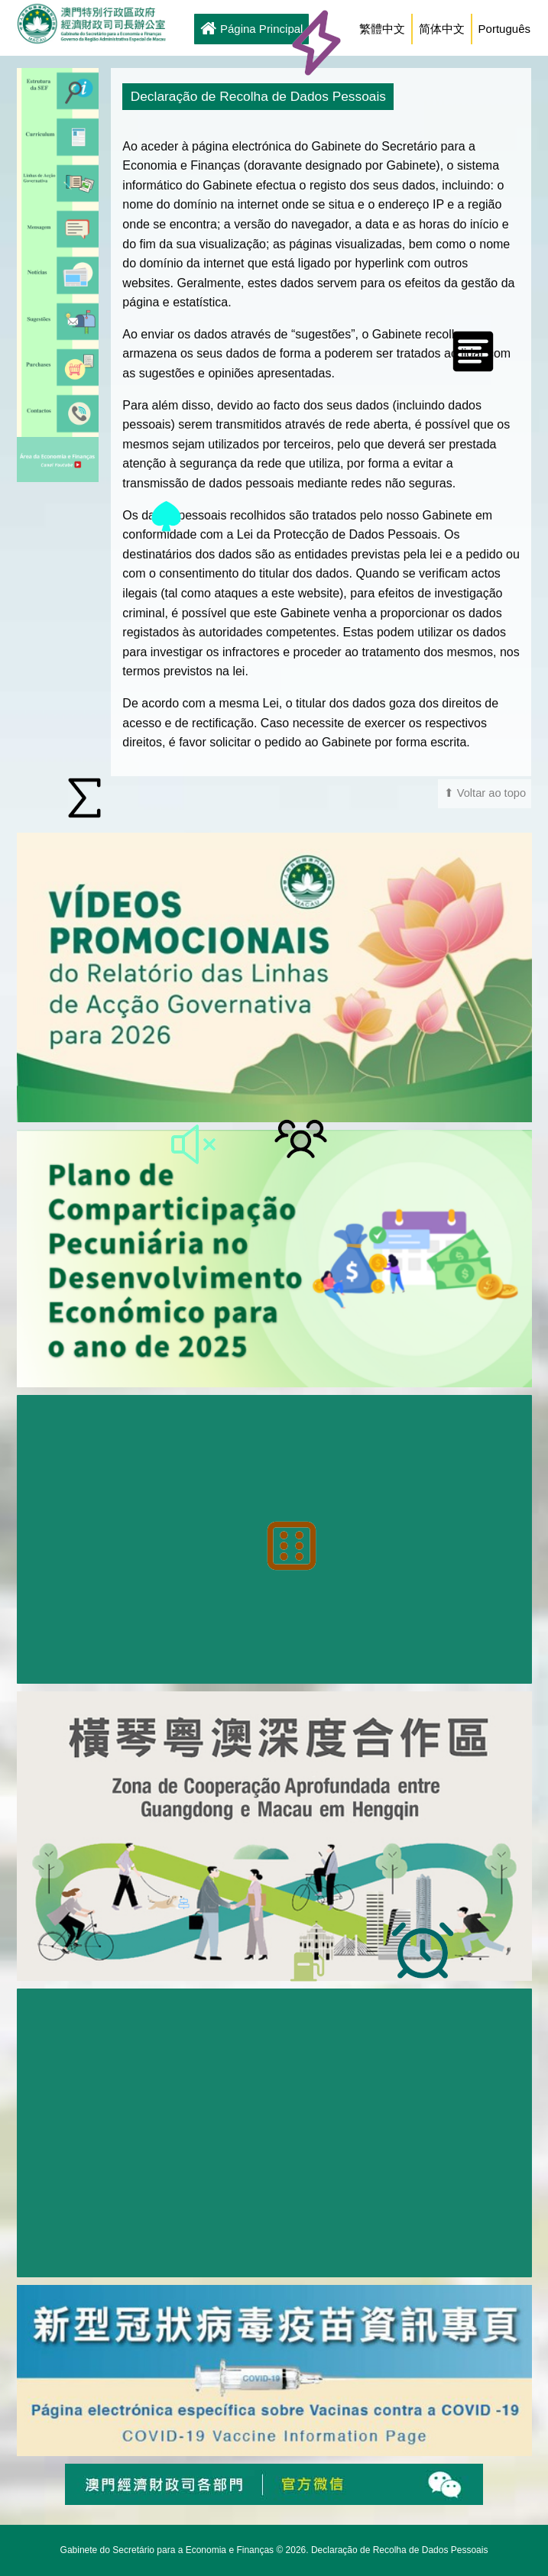 This screenshot has width=548, height=2576. I want to click on align text to the left, so click(473, 351).